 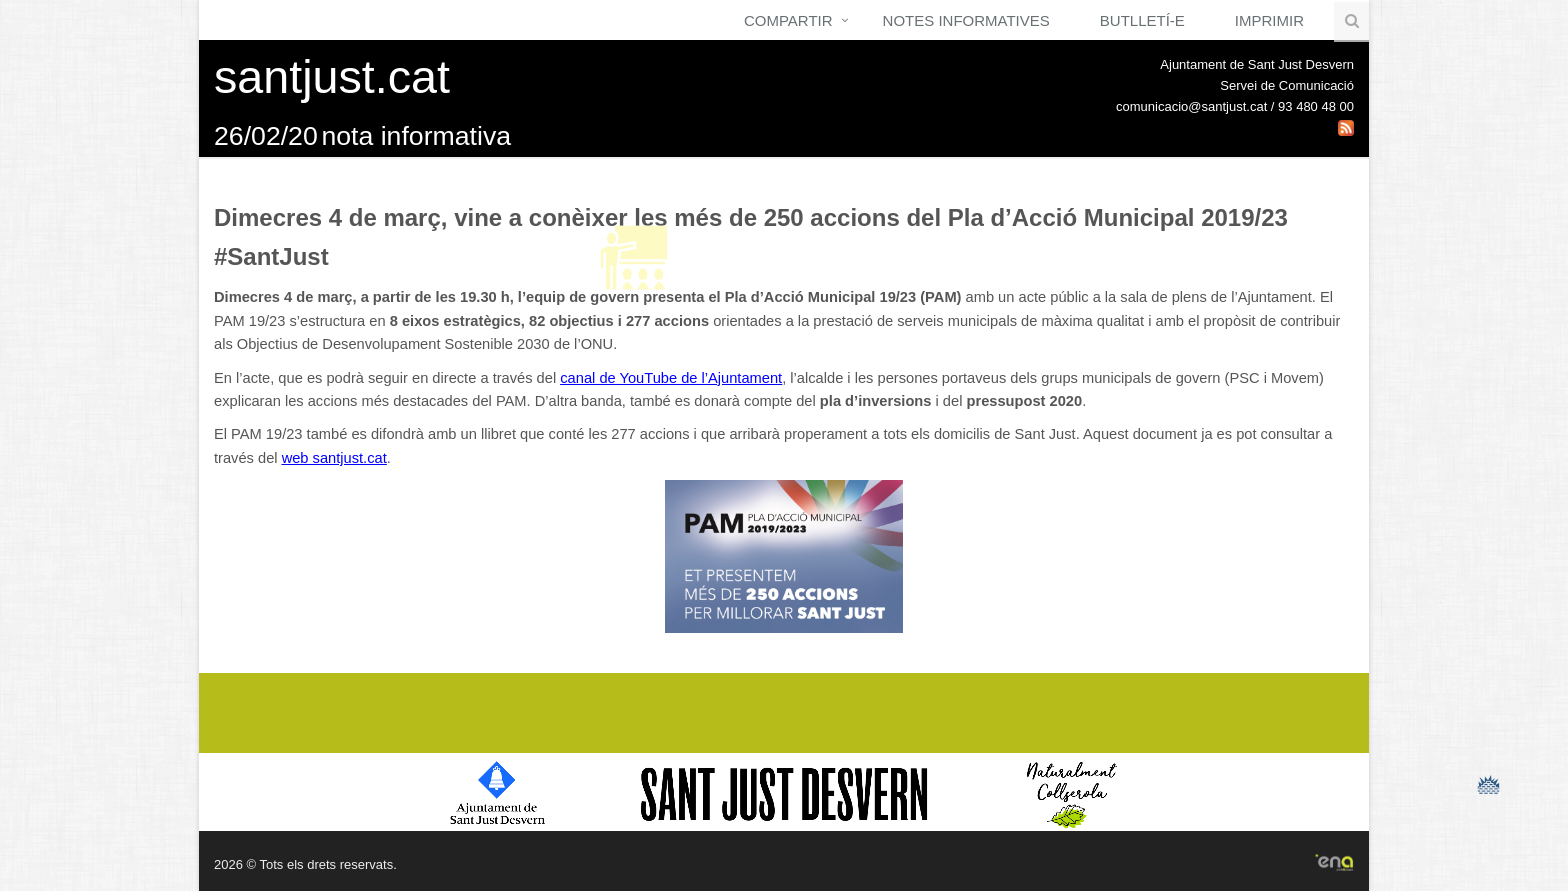 What do you see at coordinates (1488, 783) in the screenshot?
I see `view your in-game currency or gold balance` at bounding box center [1488, 783].